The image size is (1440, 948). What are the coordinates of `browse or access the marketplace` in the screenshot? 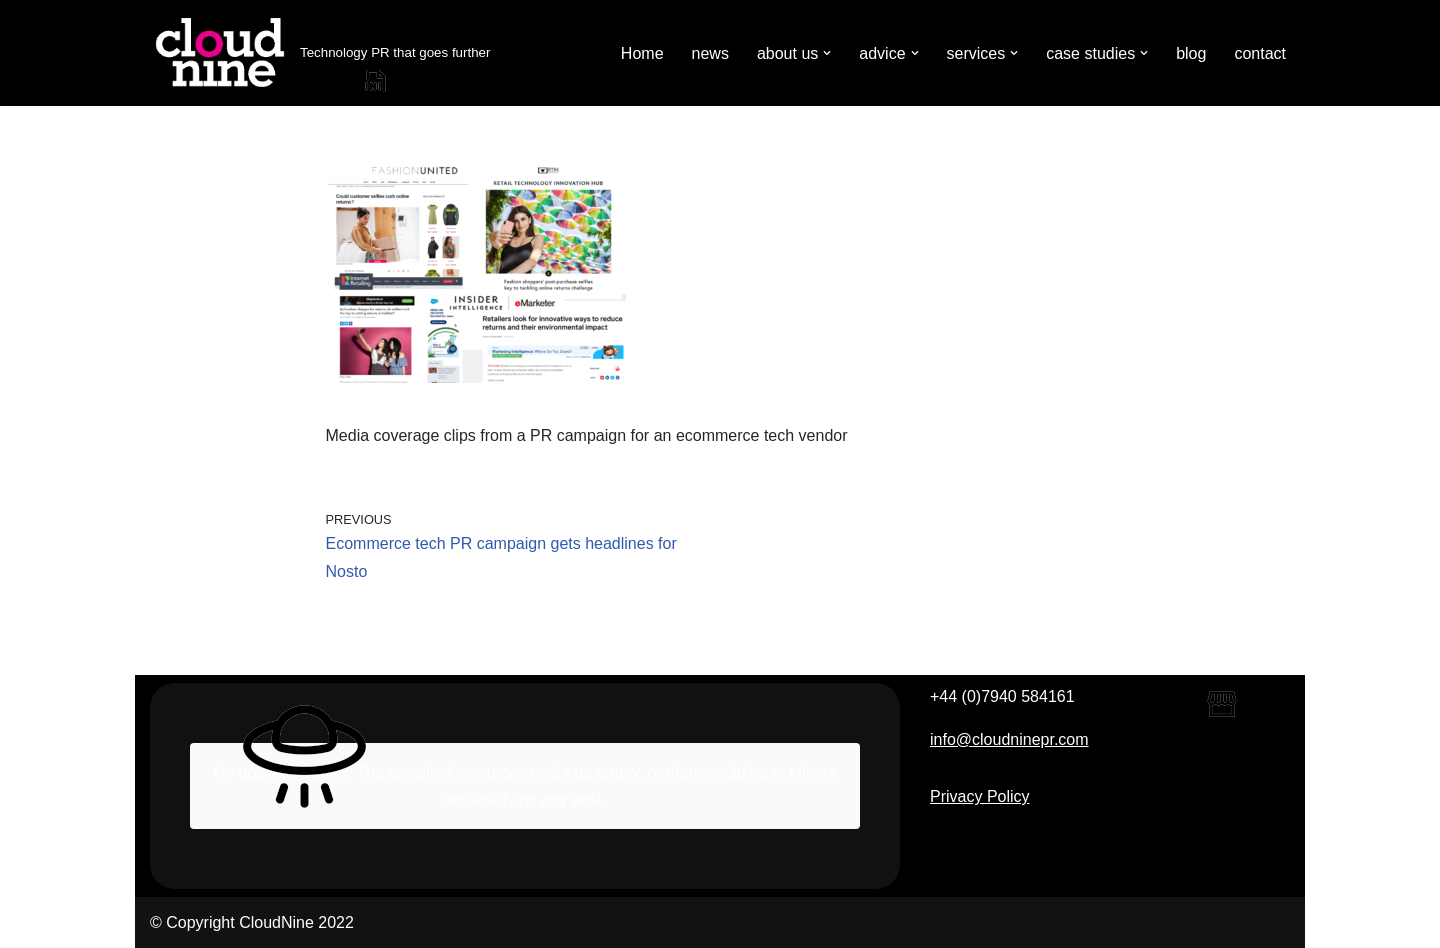 It's located at (1222, 704).